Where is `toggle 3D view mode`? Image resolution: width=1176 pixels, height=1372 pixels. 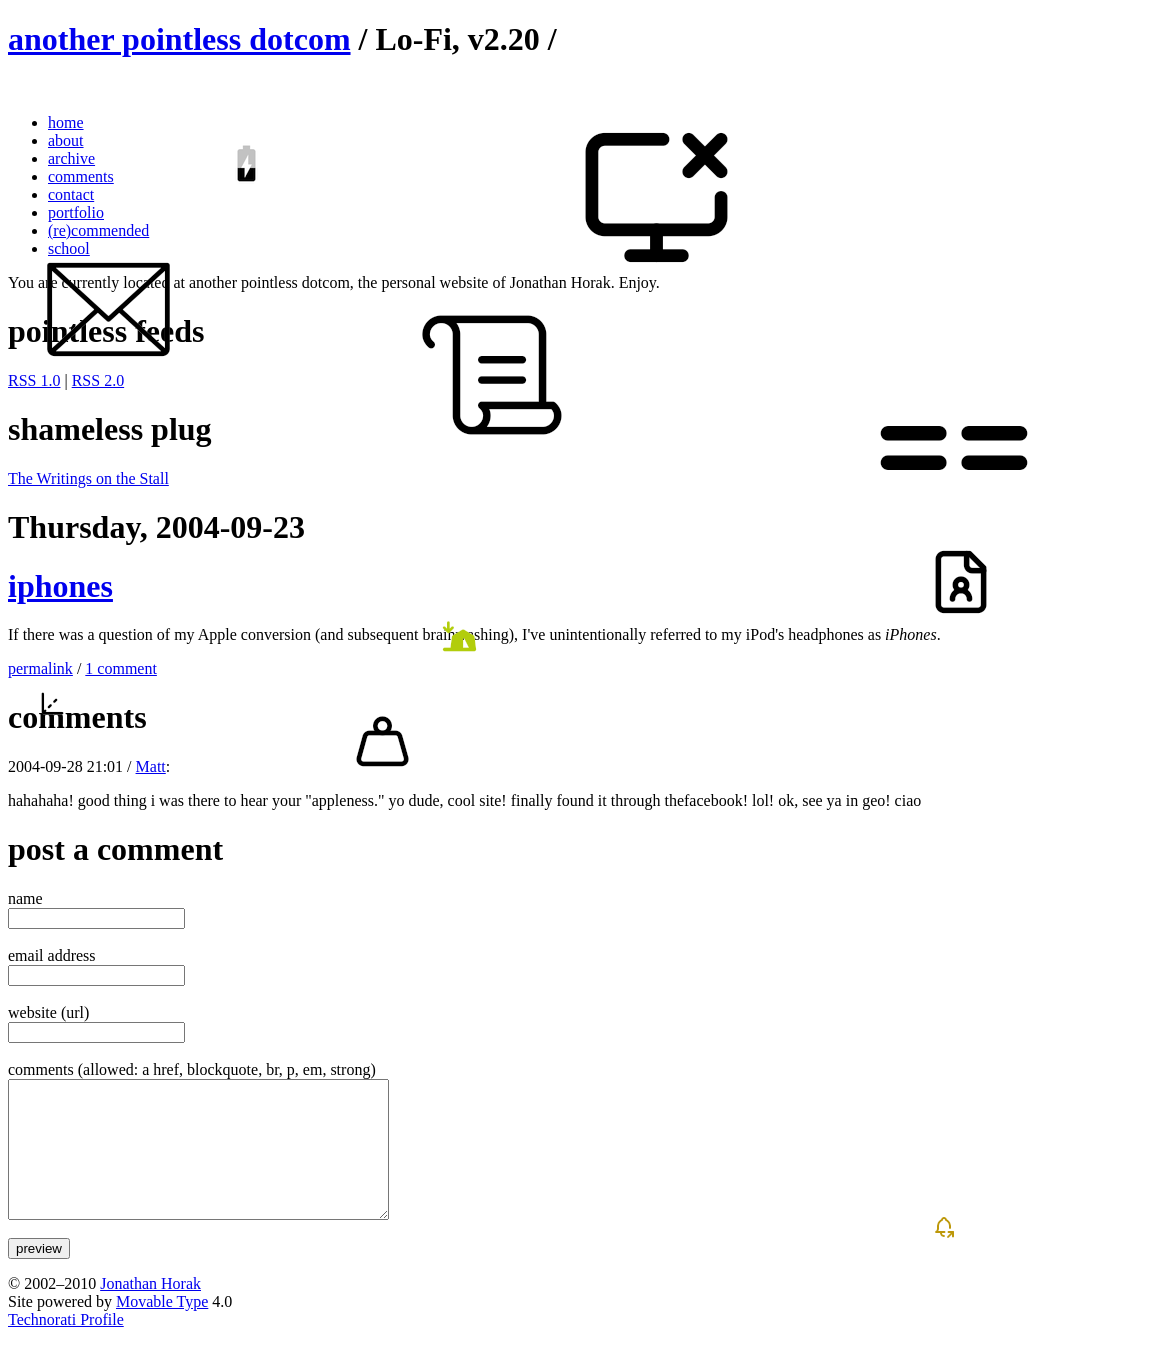
toggle 3D view mode is located at coordinates (52, 703).